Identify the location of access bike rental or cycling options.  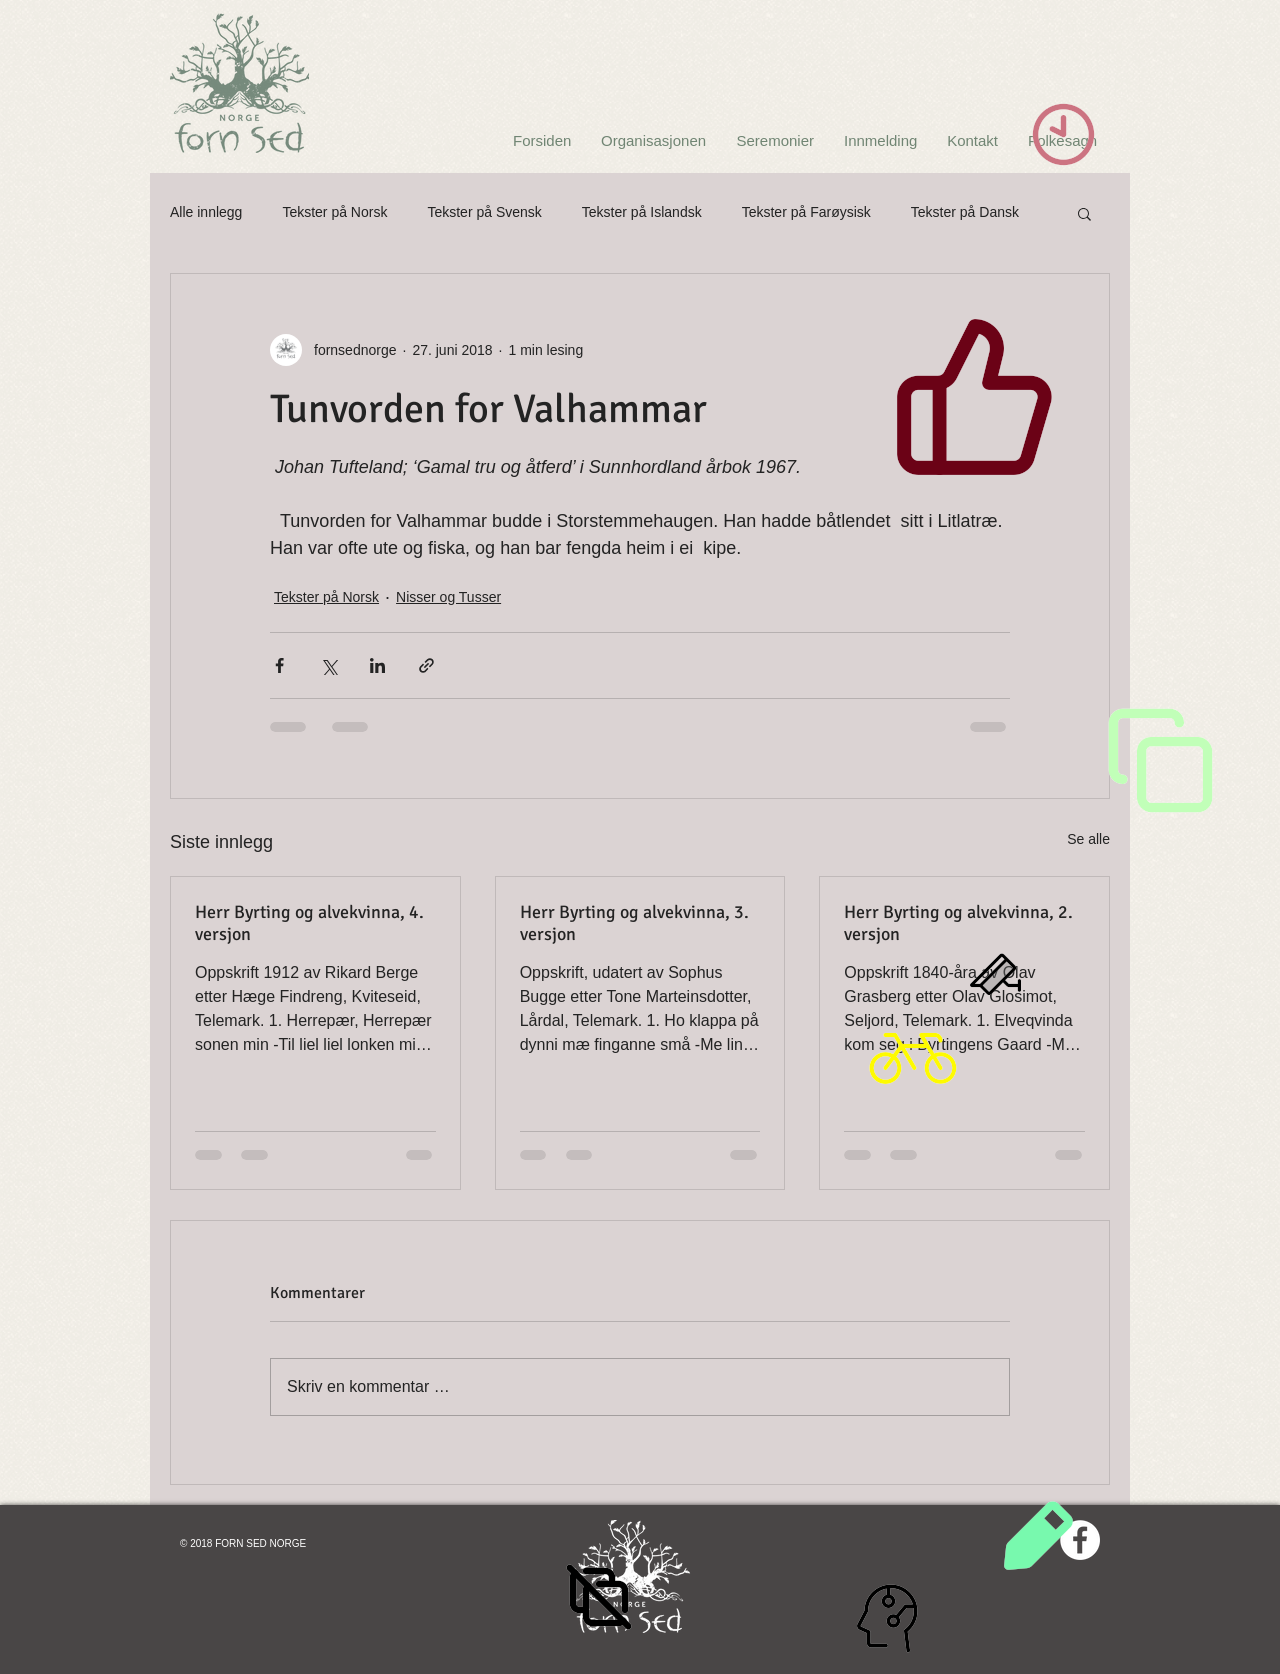
(913, 1057).